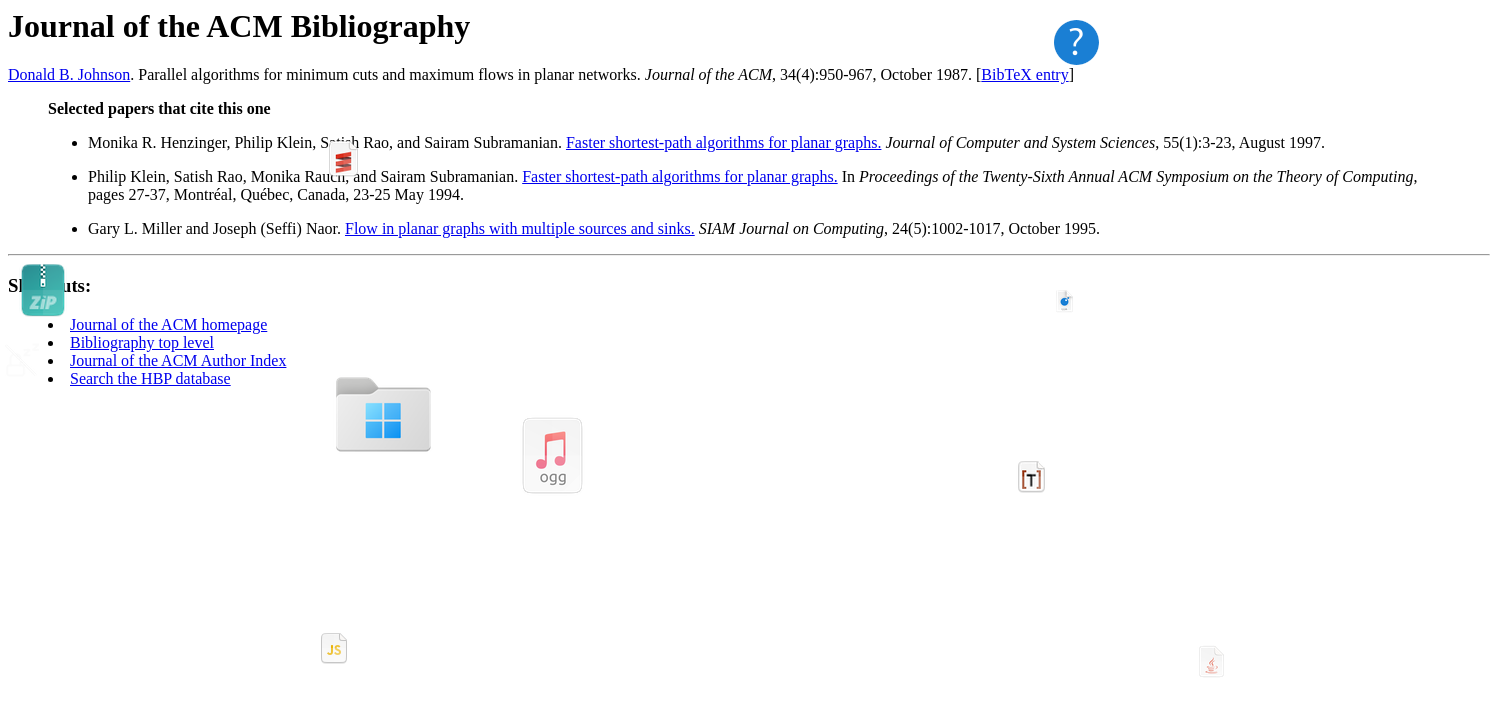 The height and width of the screenshot is (720, 1498). I want to click on open the windows 11 system folder, so click(383, 417).